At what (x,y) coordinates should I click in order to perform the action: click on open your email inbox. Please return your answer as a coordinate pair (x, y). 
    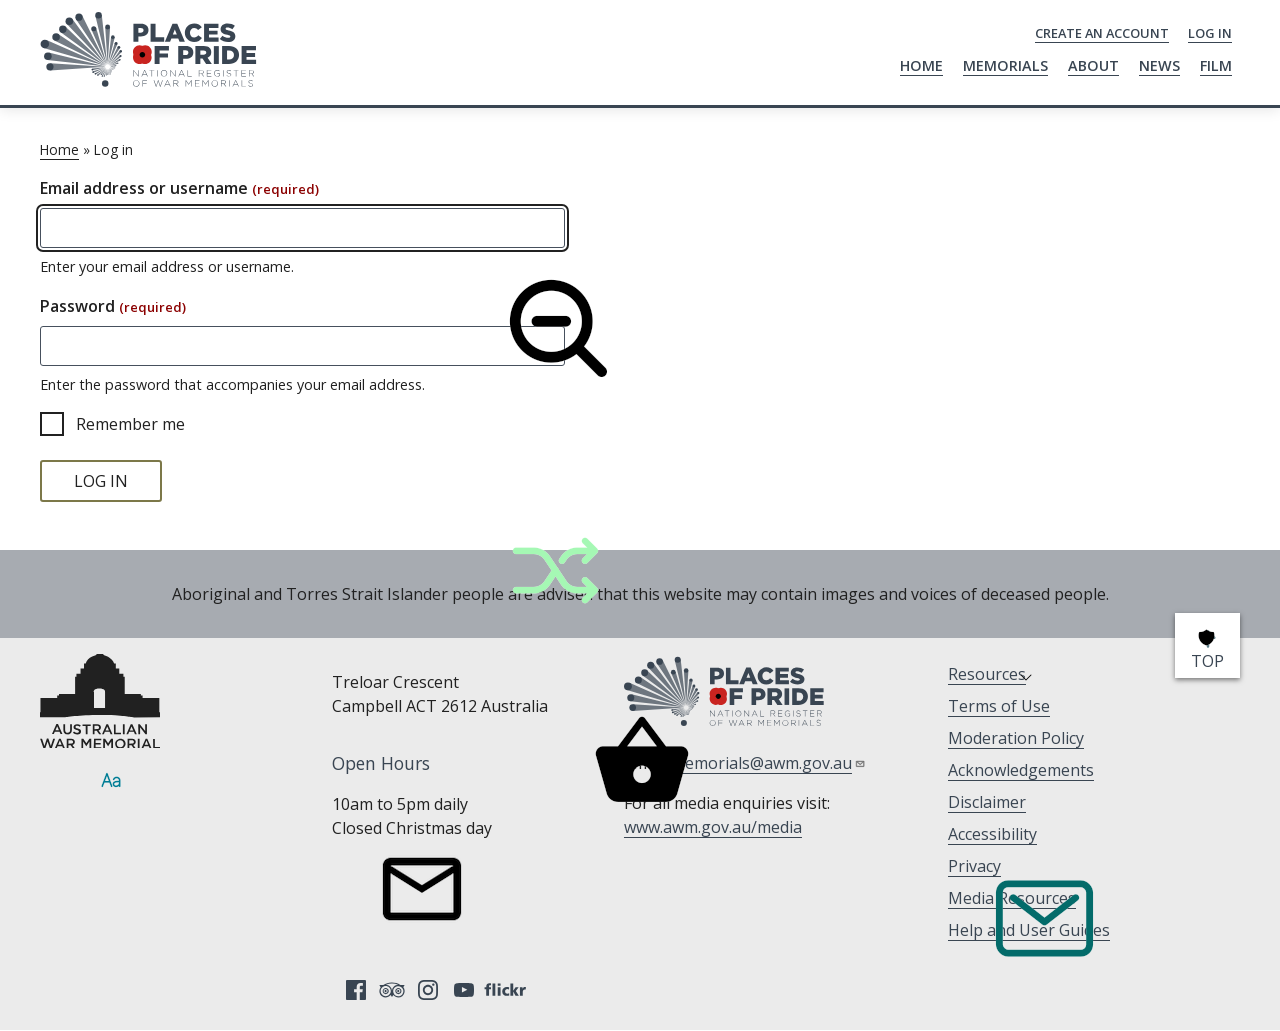
    Looking at the image, I should click on (1044, 918).